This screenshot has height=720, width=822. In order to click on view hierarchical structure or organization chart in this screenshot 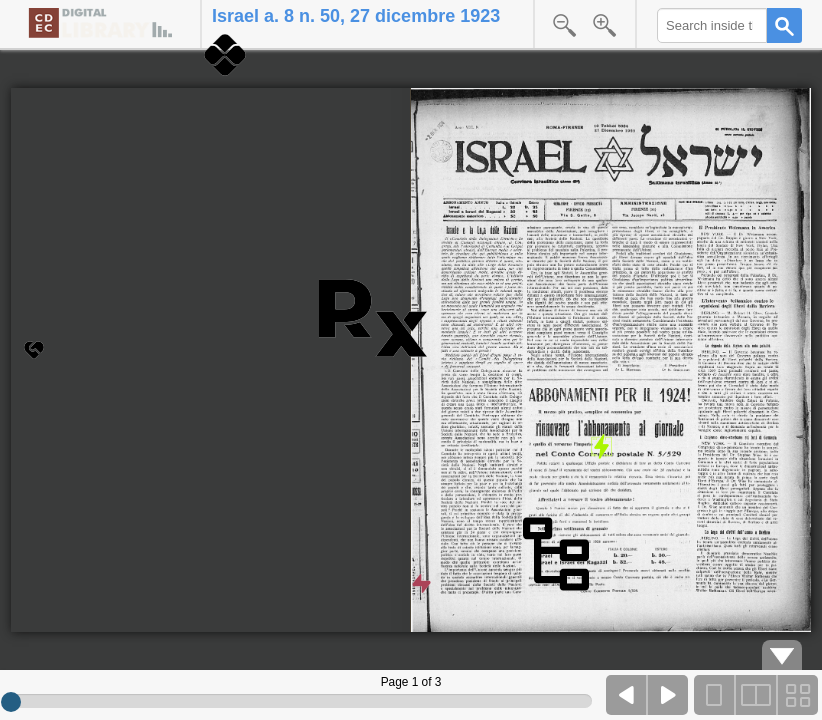, I will do `click(556, 554)`.